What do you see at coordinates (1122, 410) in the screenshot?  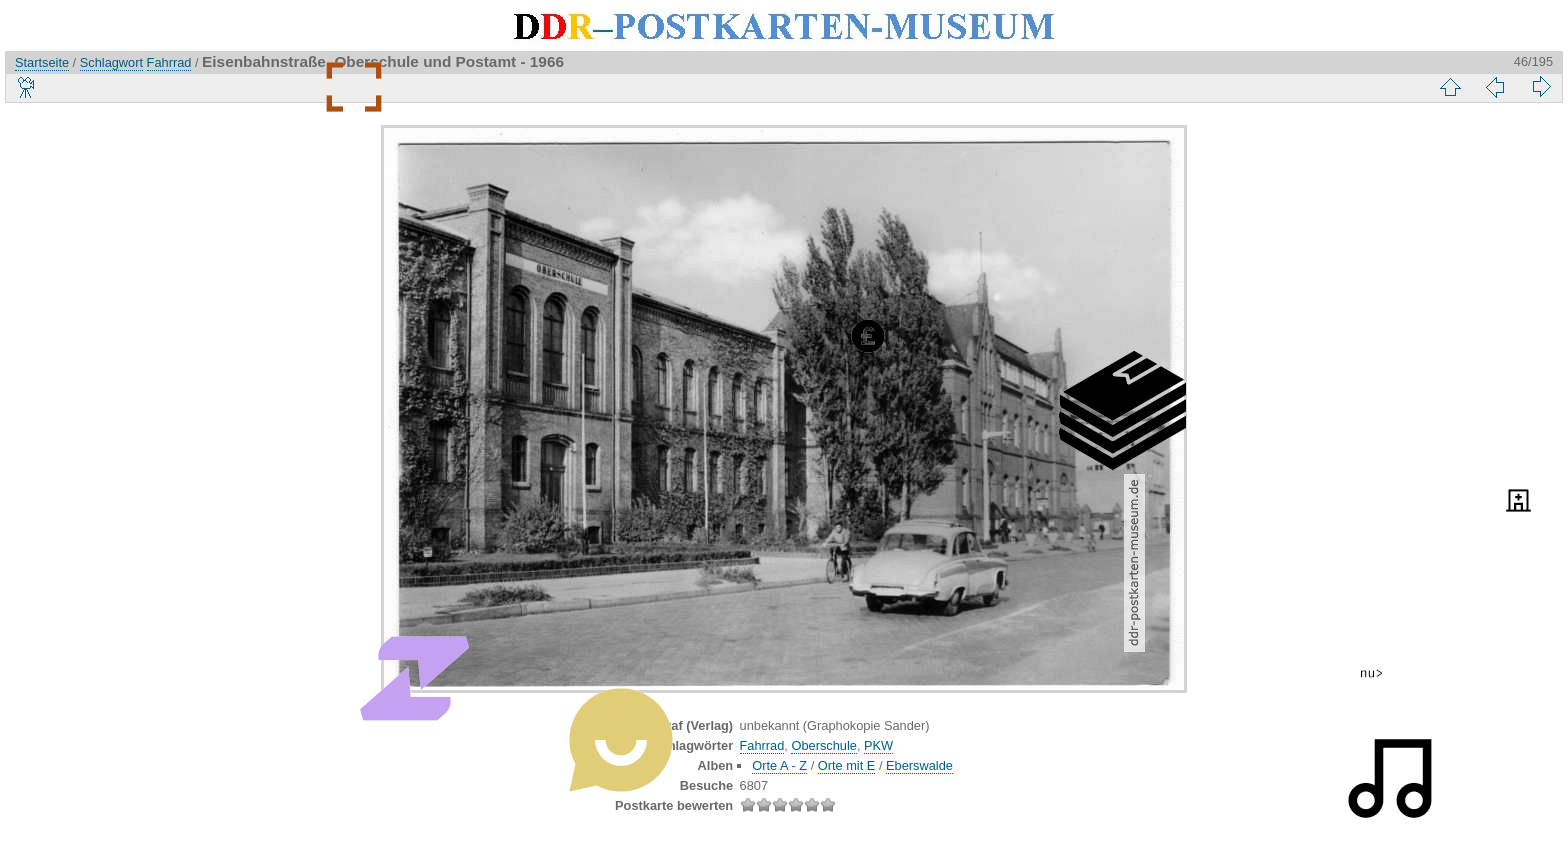 I see `open BookStack documentation platform` at bounding box center [1122, 410].